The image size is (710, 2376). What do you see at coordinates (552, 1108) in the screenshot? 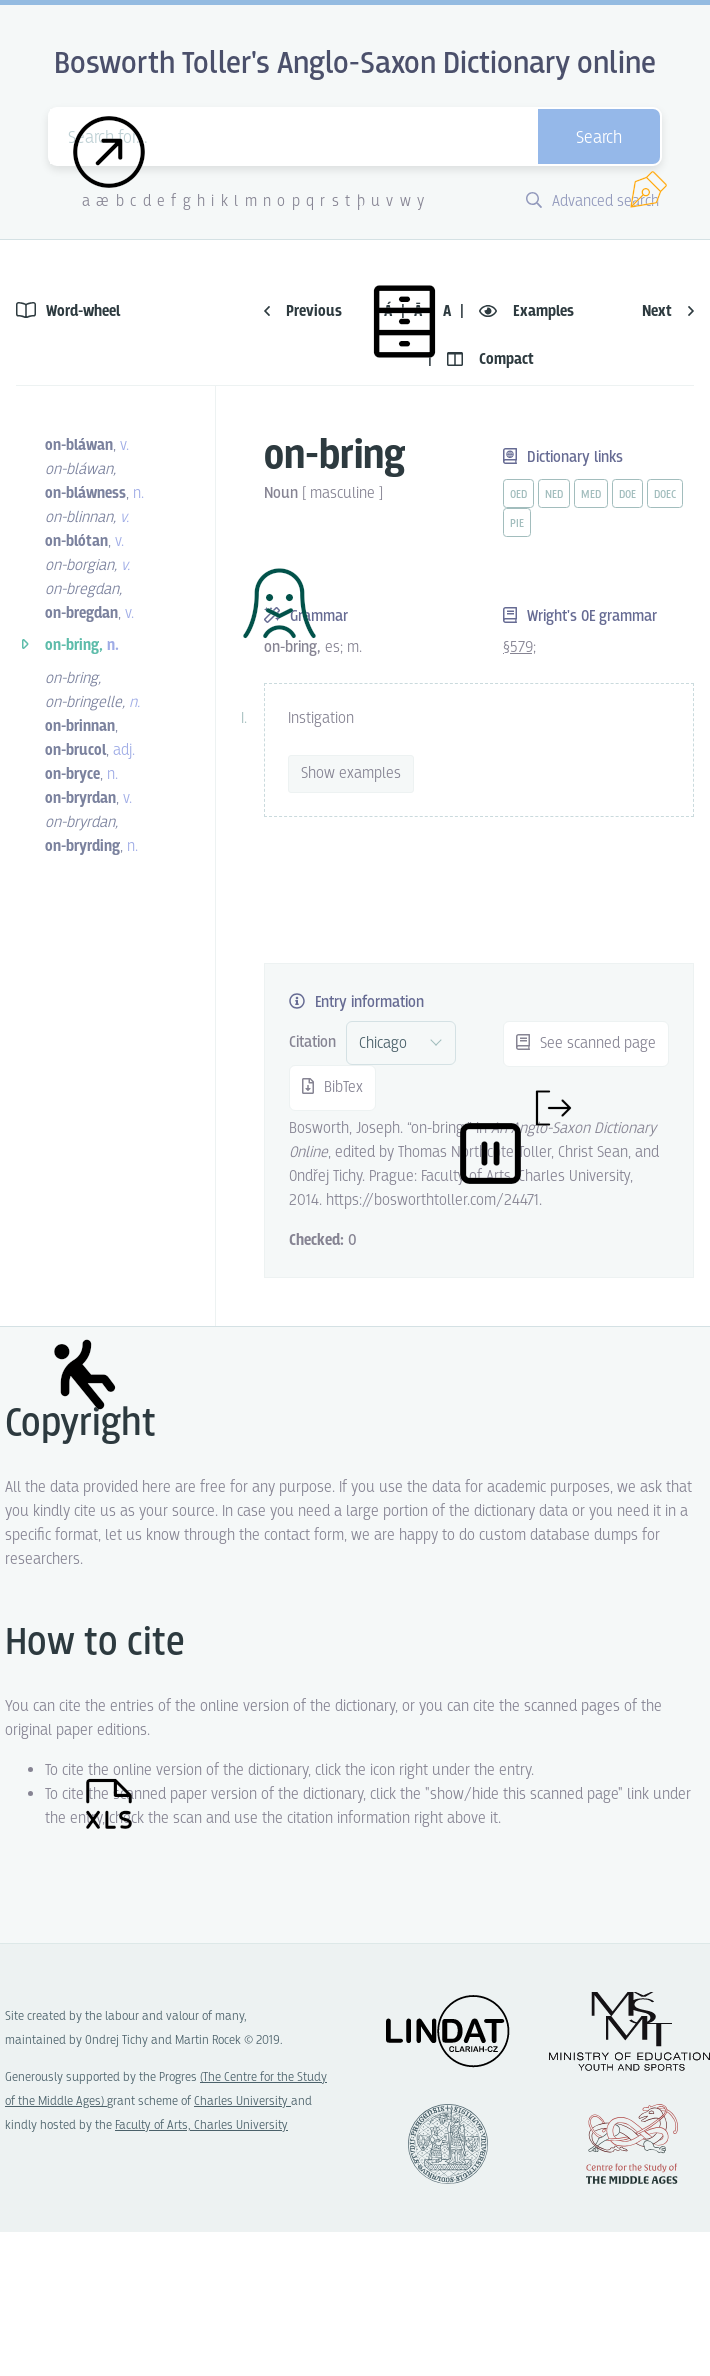
I see `sign out of your account` at bounding box center [552, 1108].